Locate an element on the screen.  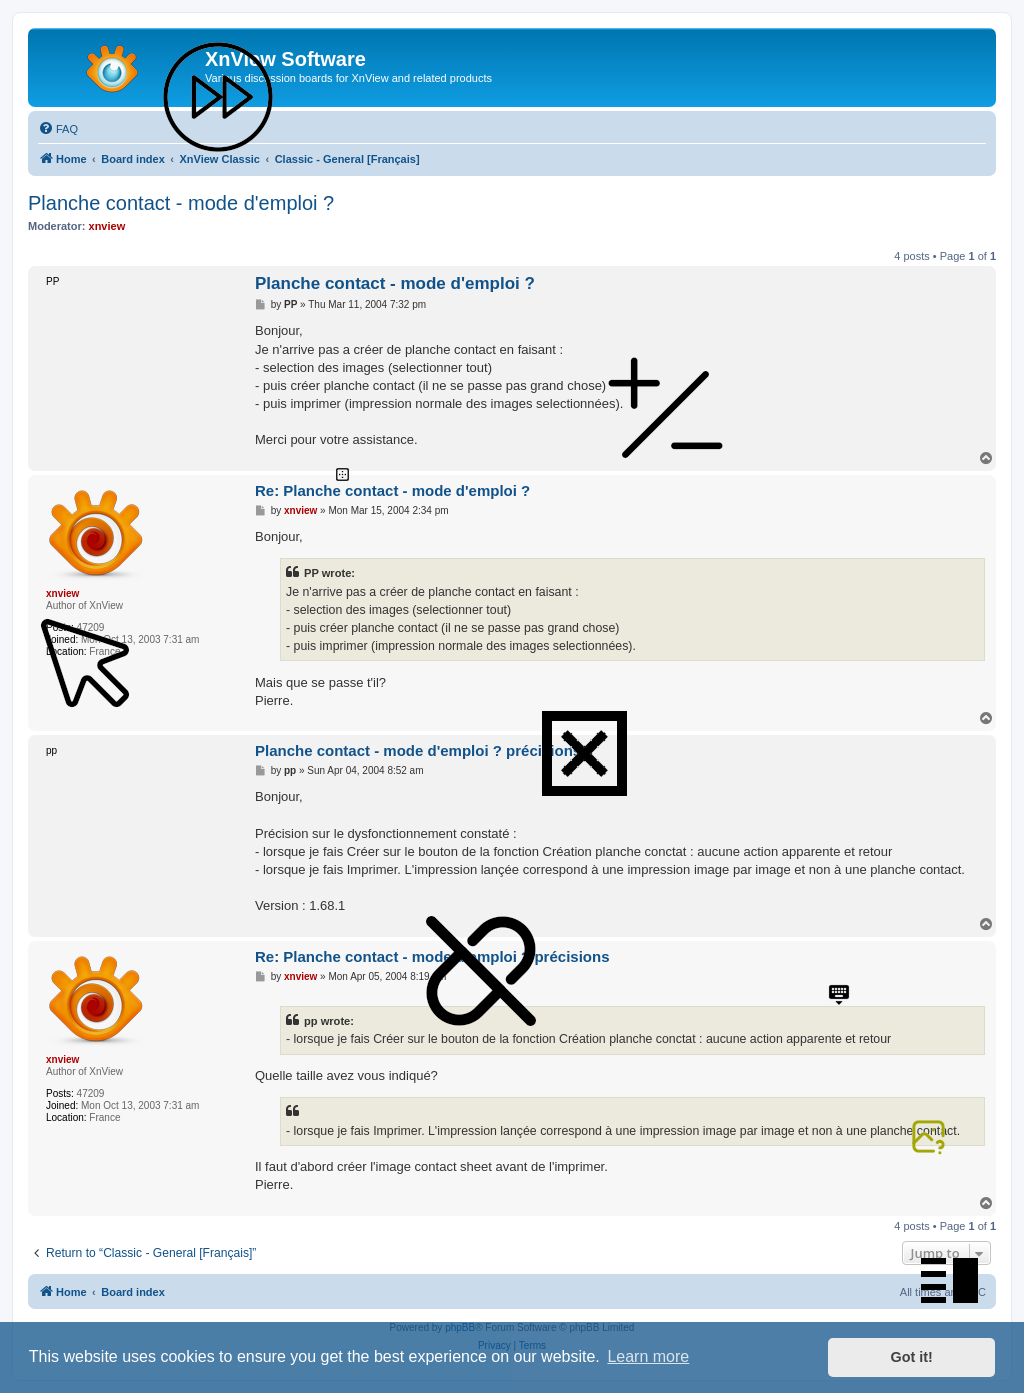
medication reminder disabled is located at coordinates (481, 971).